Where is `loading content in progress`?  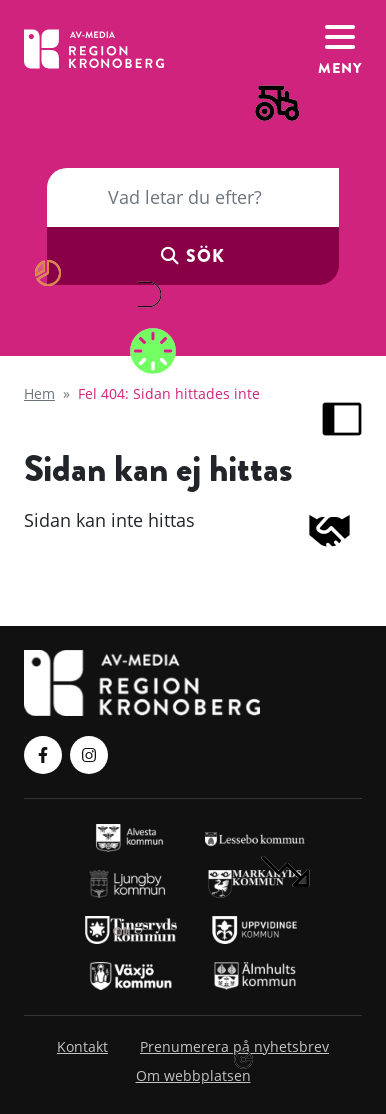
loading content in progress is located at coordinates (153, 351).